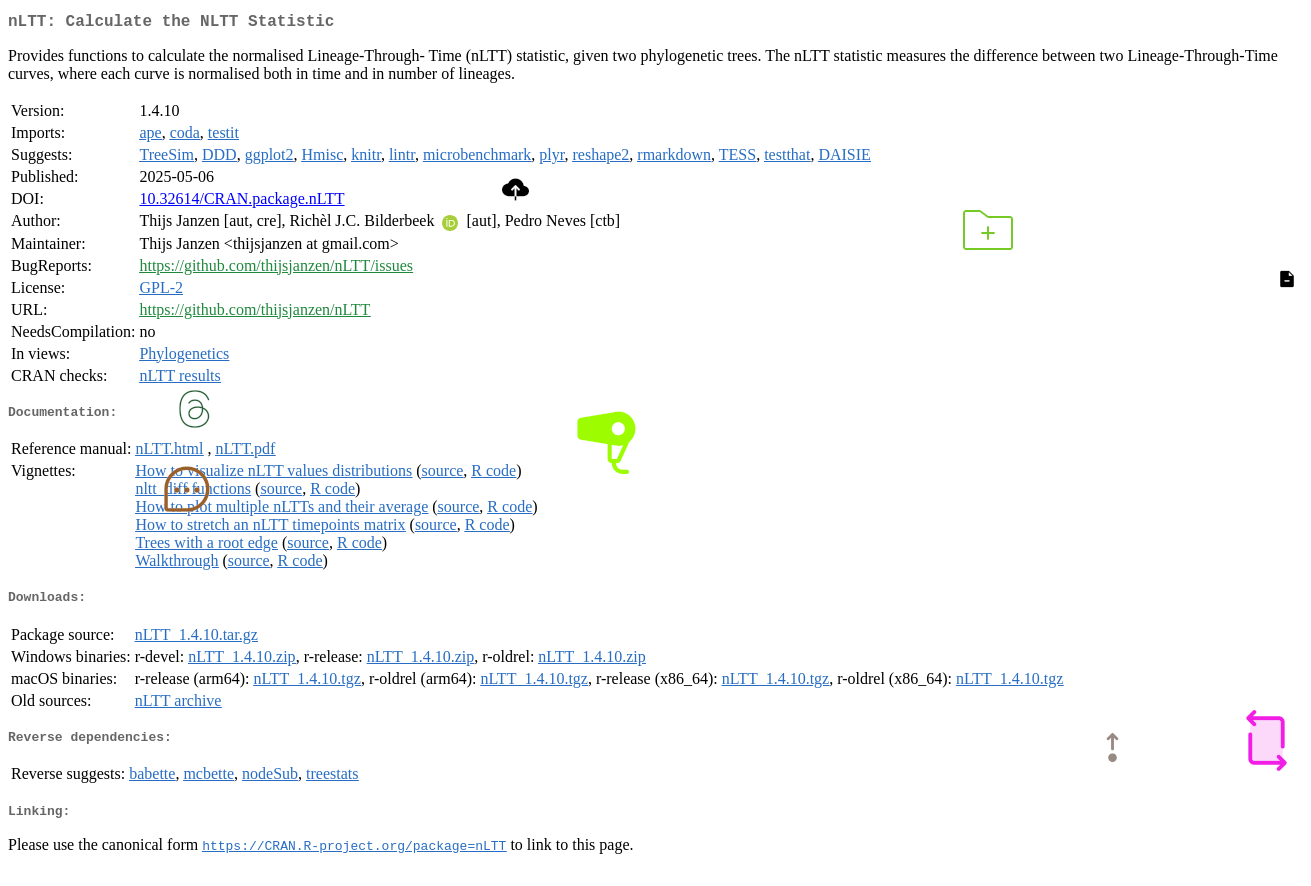 Image resolution: width=1311 pixels, height=886 pixels. Describe the element at coordinates (1287, 279) in the screenshot. I see `remove content from a file` at that location.